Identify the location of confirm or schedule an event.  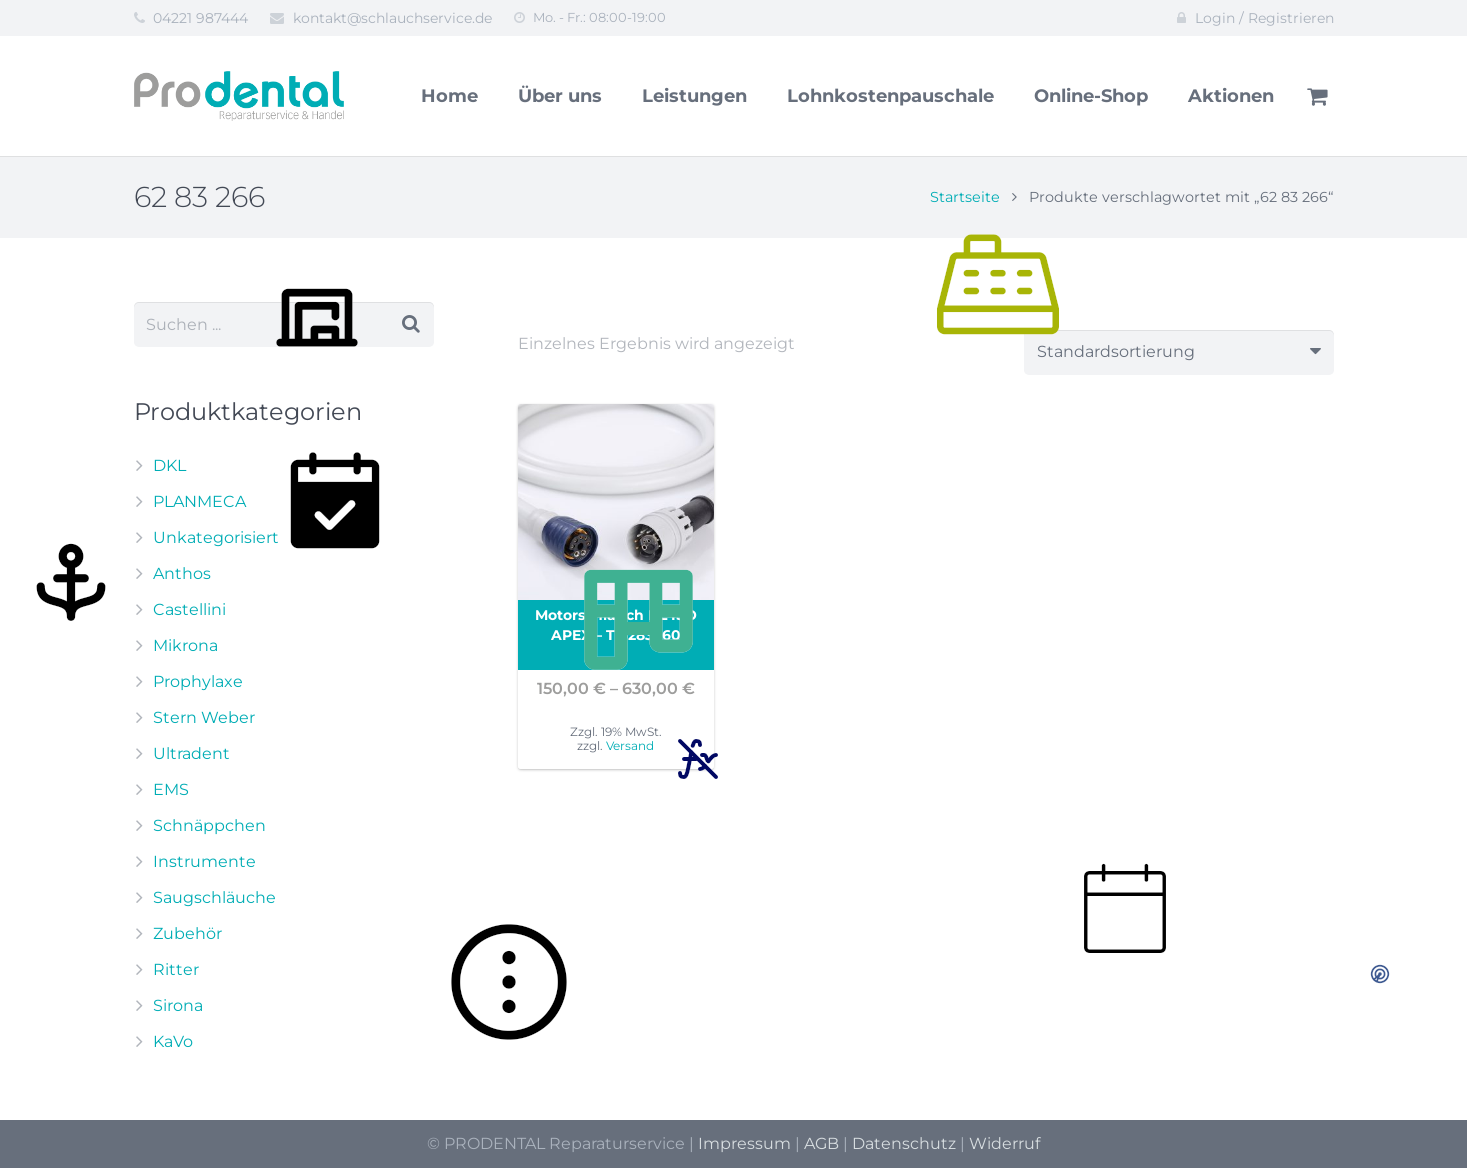
(335, 504).